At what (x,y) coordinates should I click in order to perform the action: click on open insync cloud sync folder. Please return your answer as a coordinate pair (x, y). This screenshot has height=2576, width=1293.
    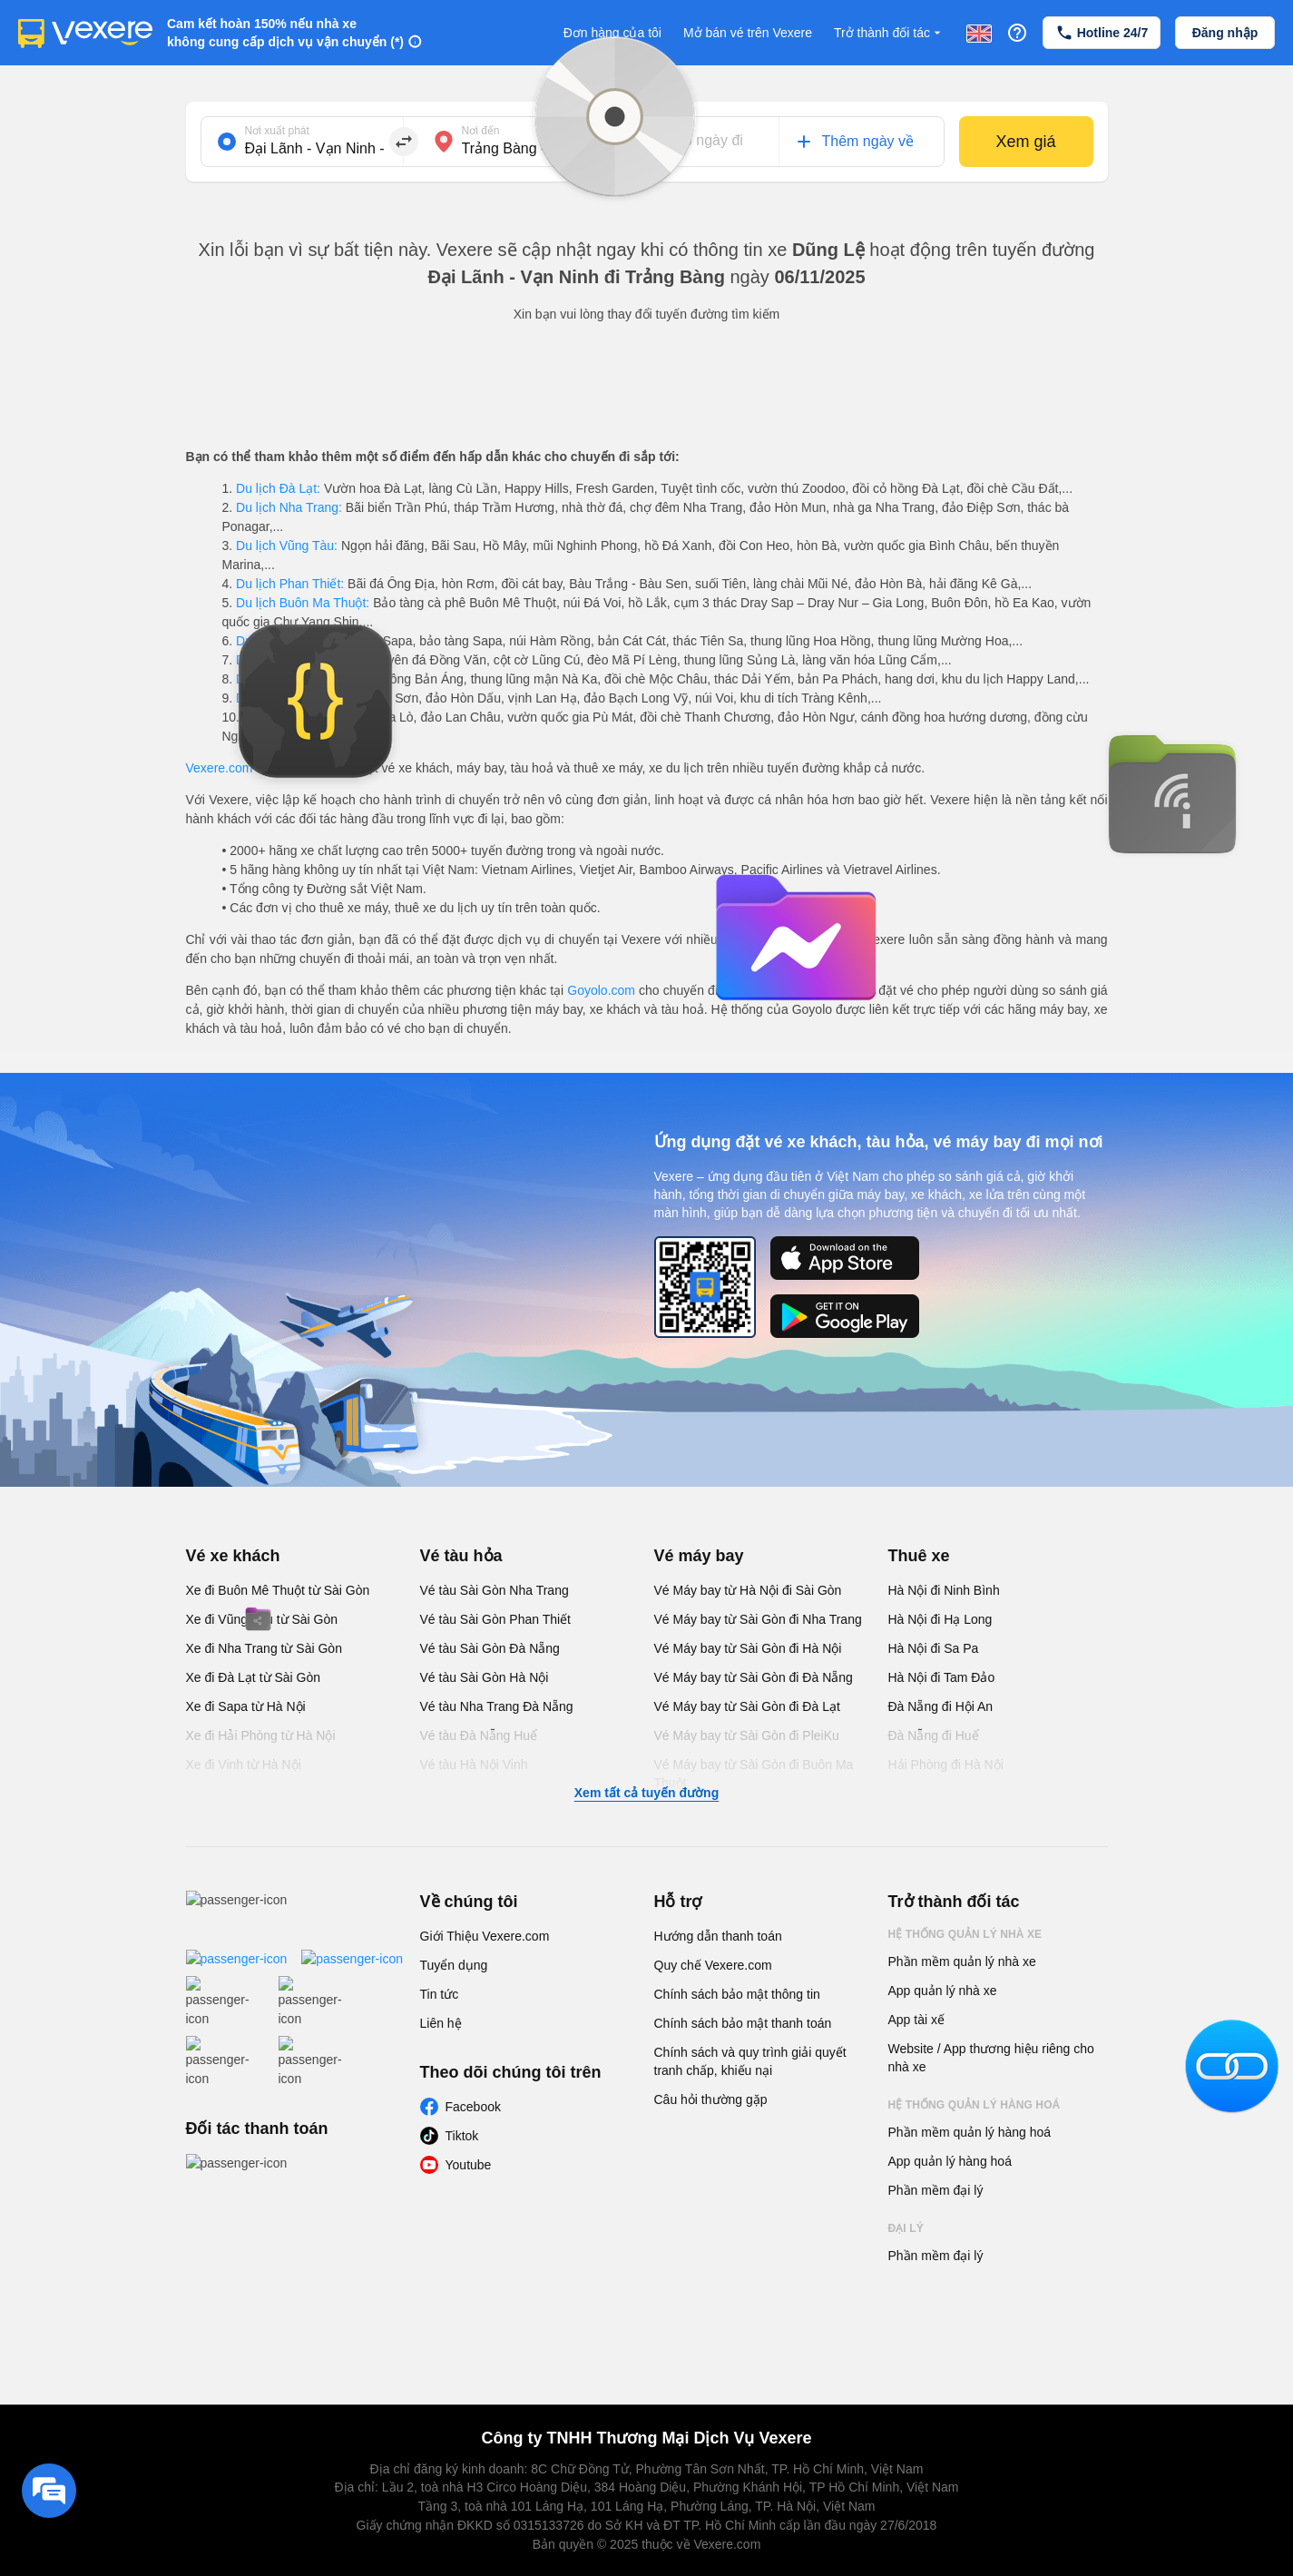
    Looking at the image, I should click on (1172, 794).